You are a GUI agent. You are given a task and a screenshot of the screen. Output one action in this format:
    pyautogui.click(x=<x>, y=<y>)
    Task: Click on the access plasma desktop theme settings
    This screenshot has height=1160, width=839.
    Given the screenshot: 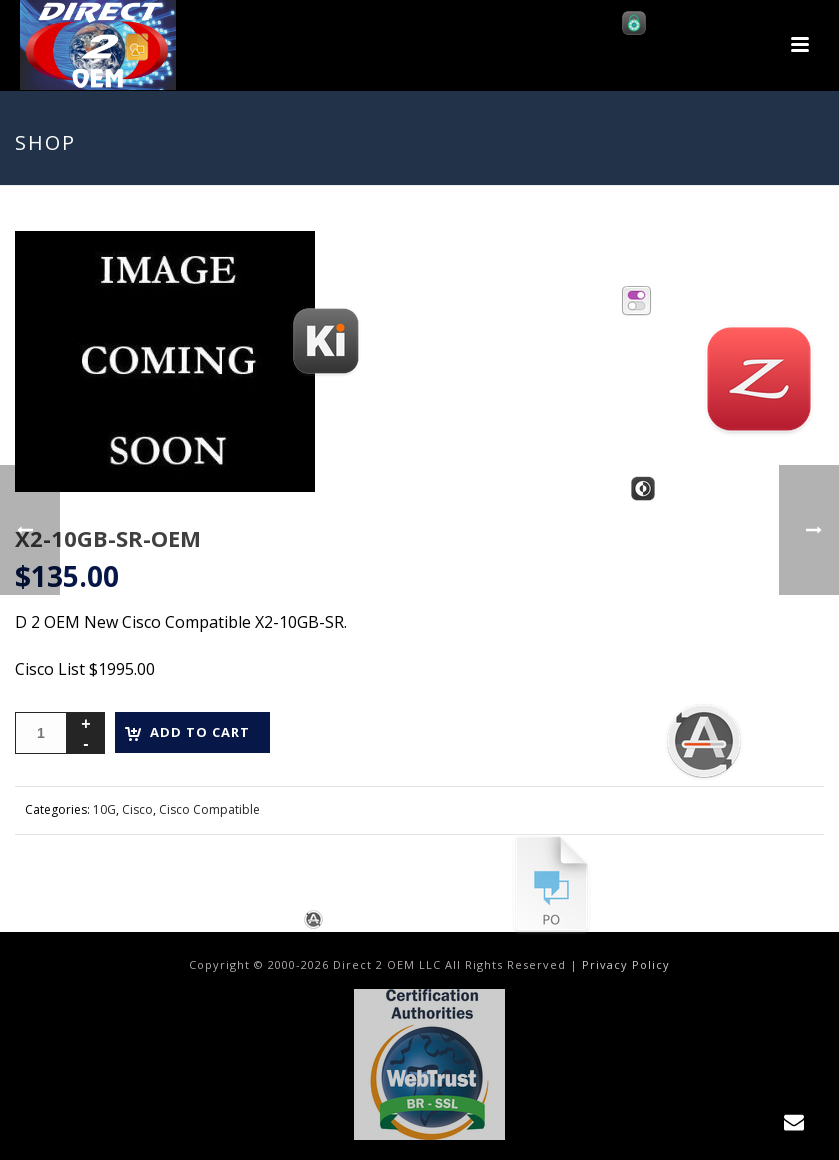 What is the action you would take?
    pyautogui.click(x=643, y=489)
    